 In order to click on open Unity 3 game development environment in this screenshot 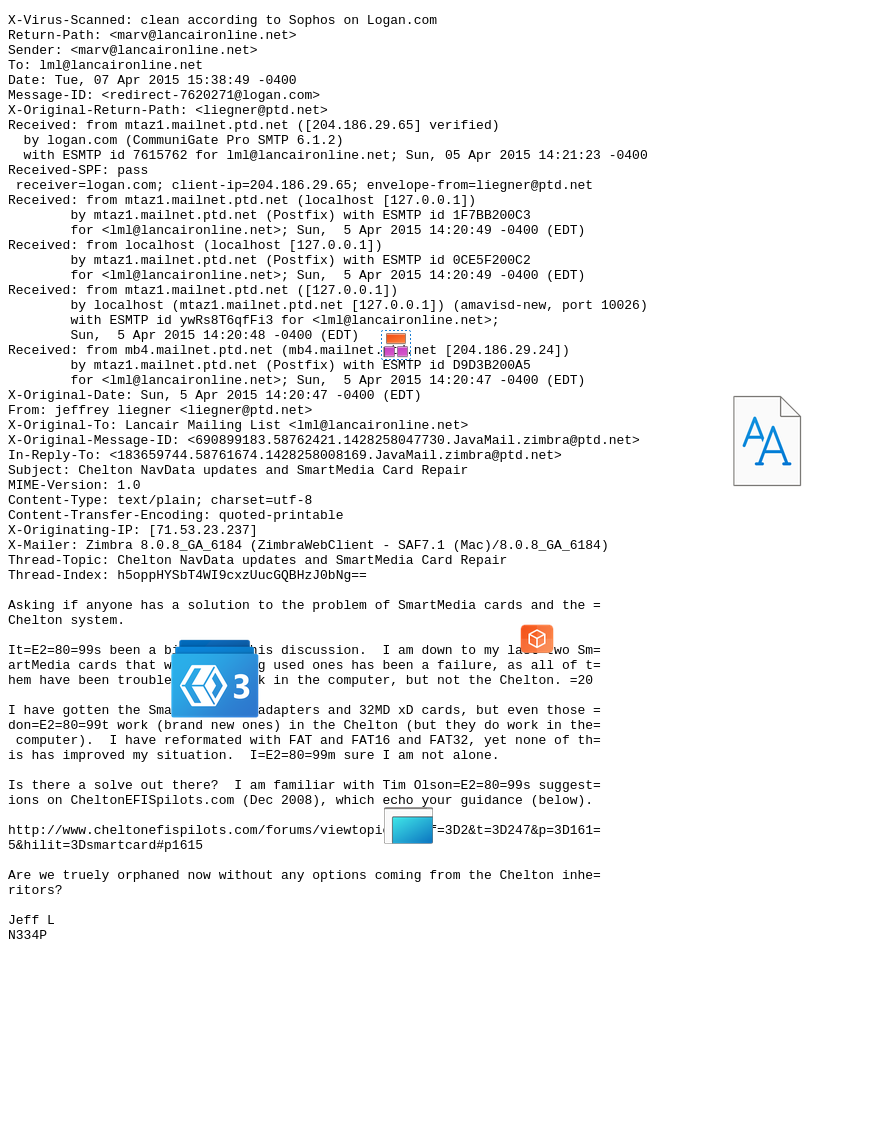, I will do `click(214, 680)`.